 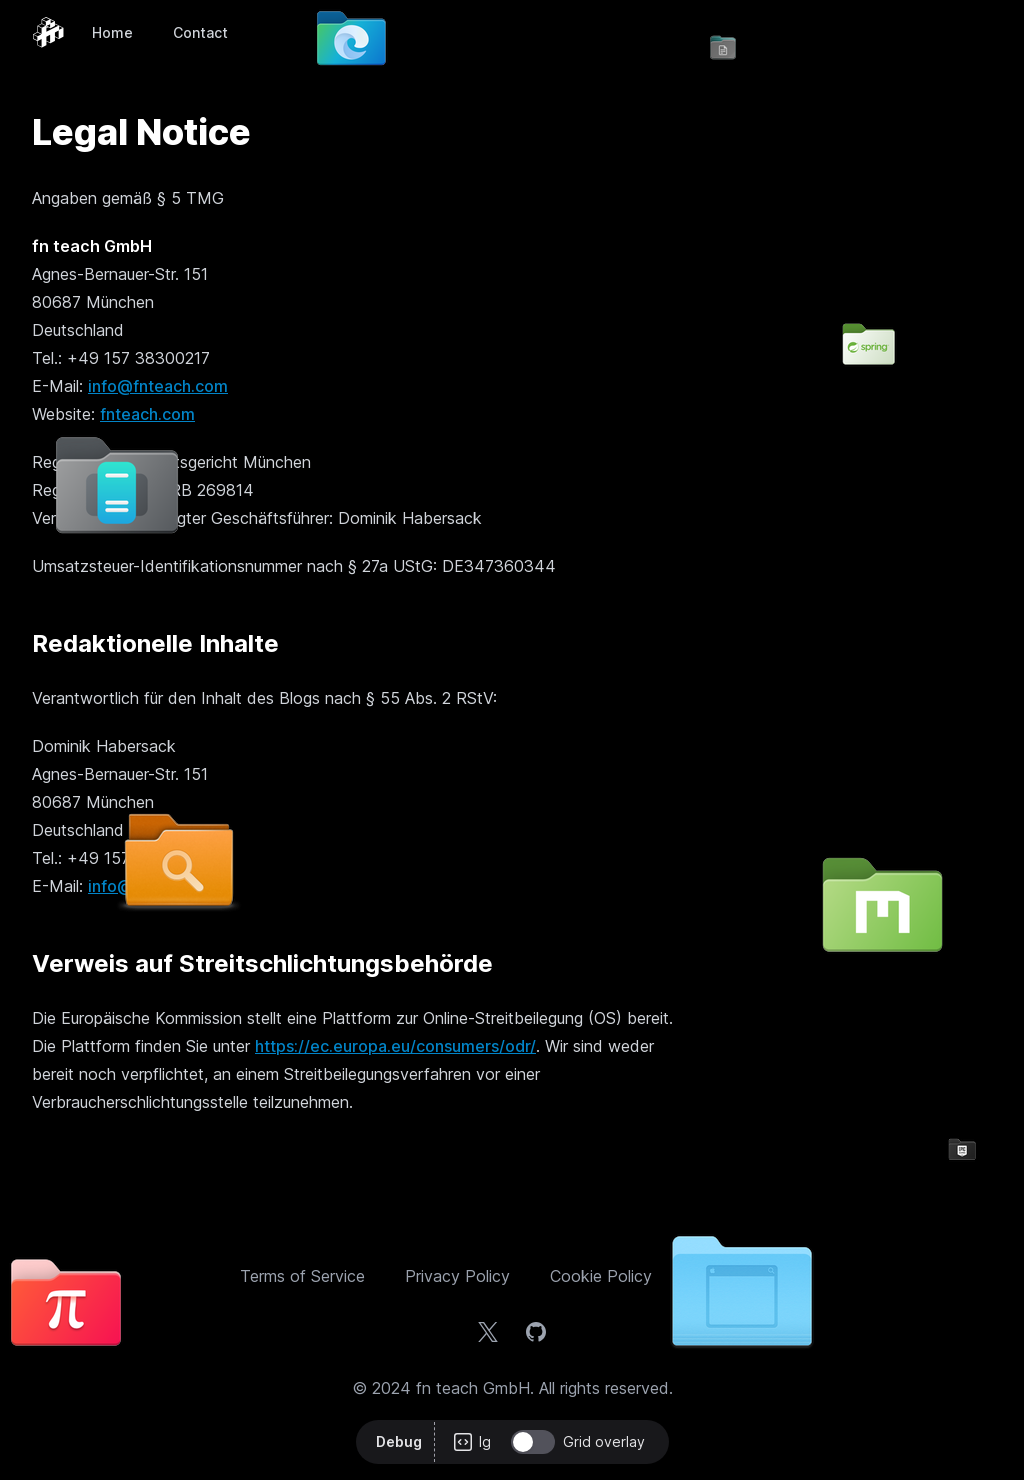 I want to click on open Hyper-V virtual machine files folder, so click(x=116, y=488).